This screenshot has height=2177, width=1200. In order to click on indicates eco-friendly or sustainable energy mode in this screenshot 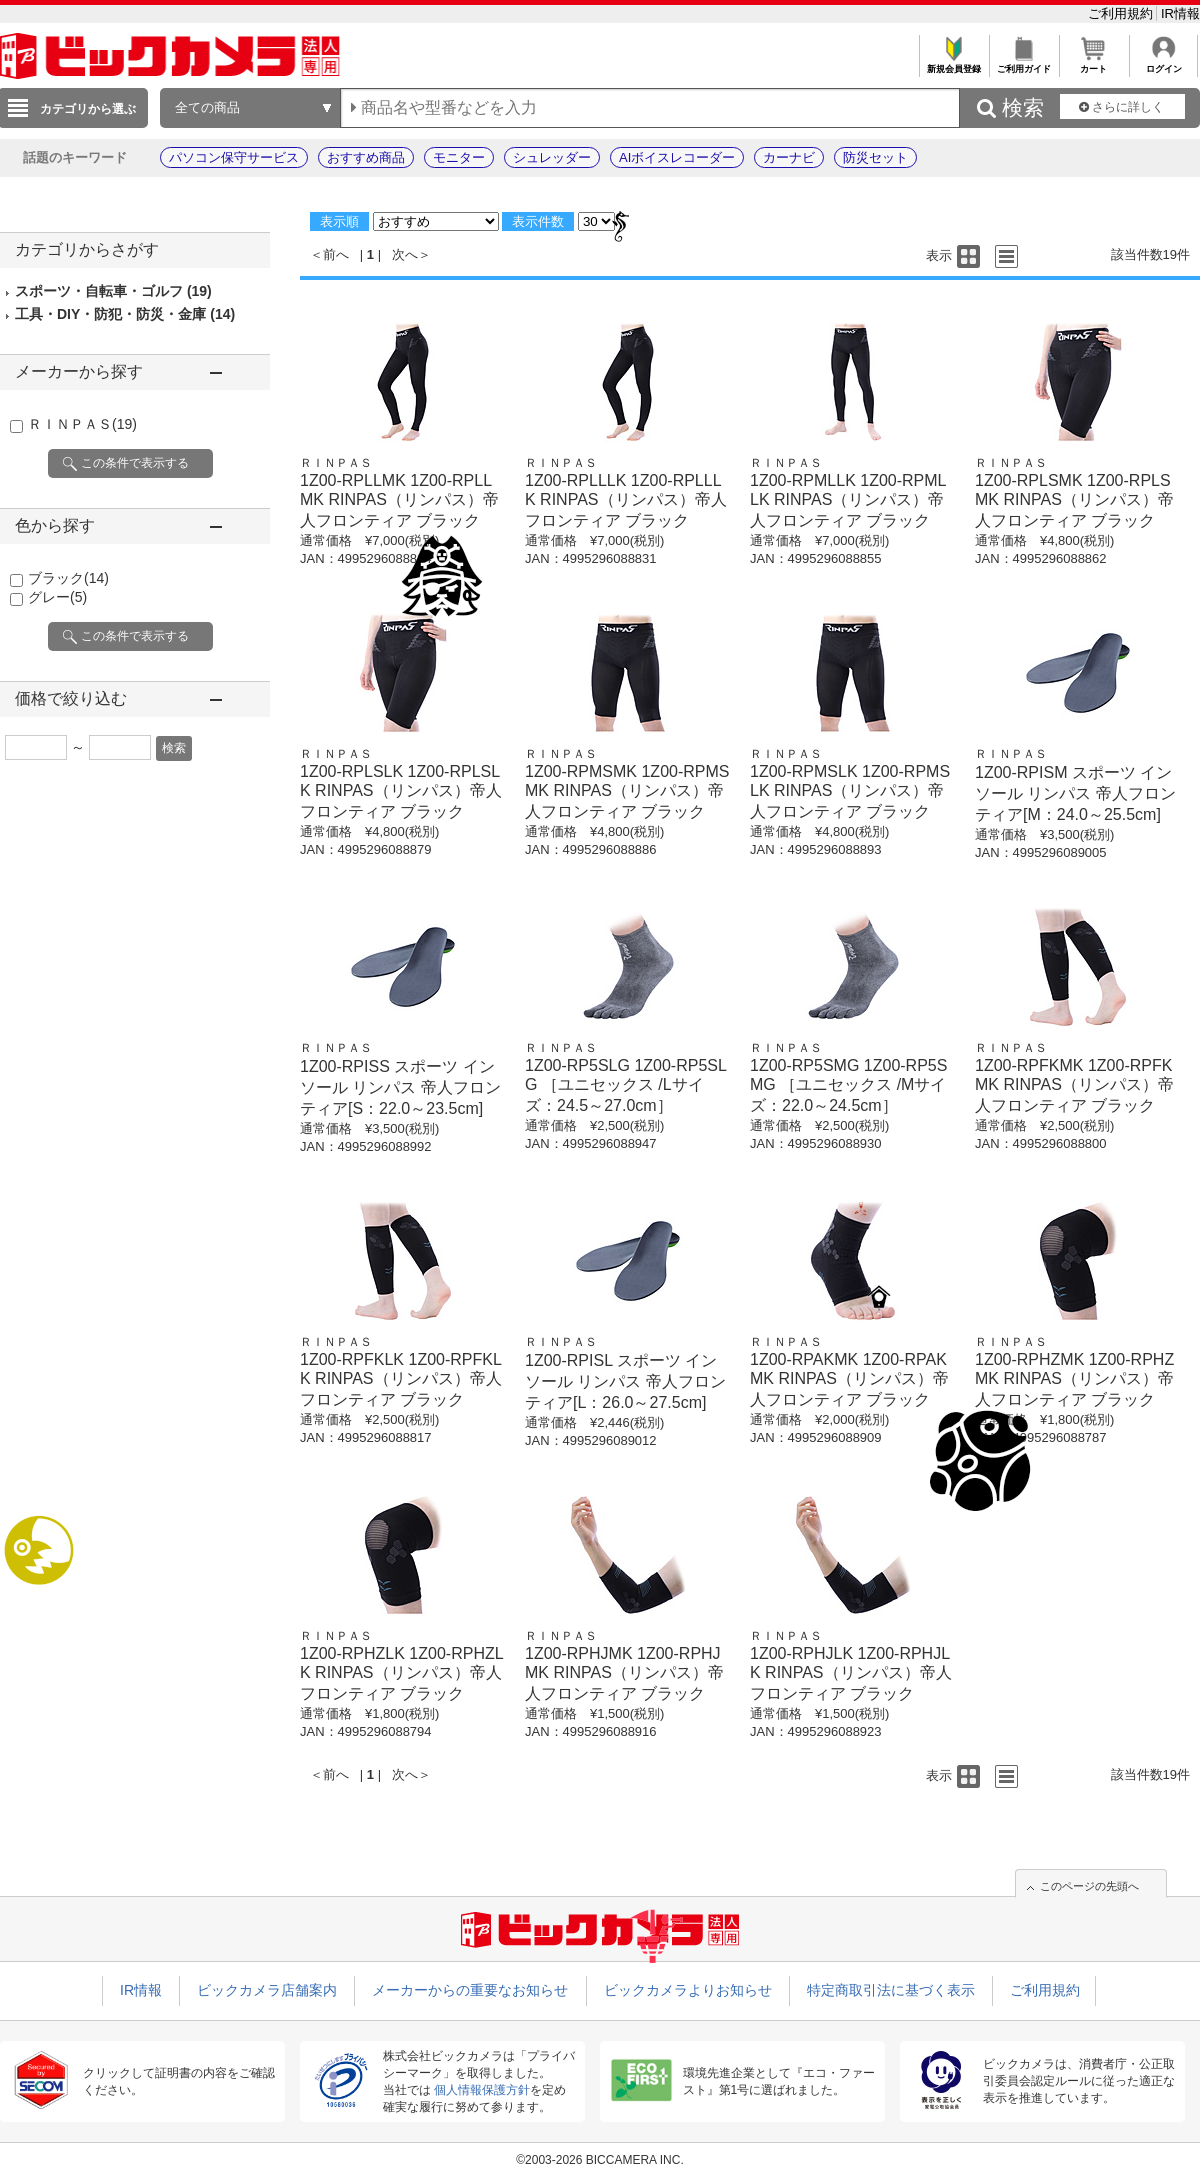, I will do `click(861, 1209)`.